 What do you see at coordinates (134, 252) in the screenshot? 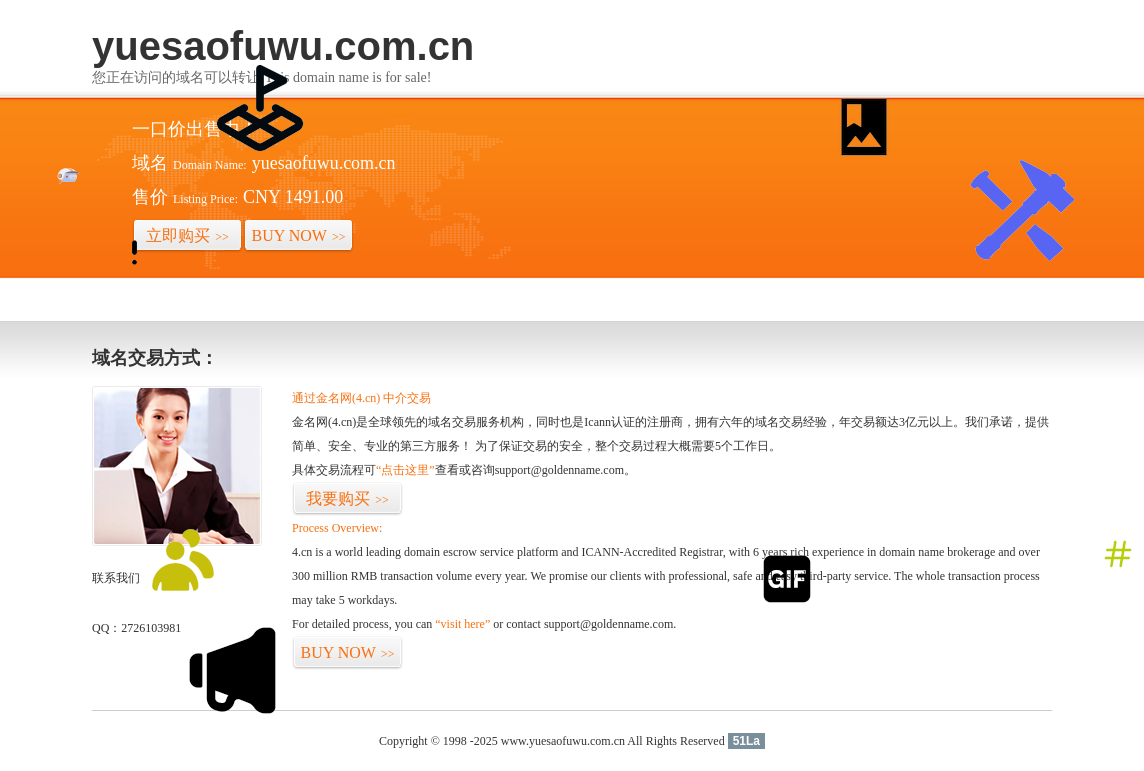
I see `indicates a warning or alert requiring attention` at bounding box center [134, 252].